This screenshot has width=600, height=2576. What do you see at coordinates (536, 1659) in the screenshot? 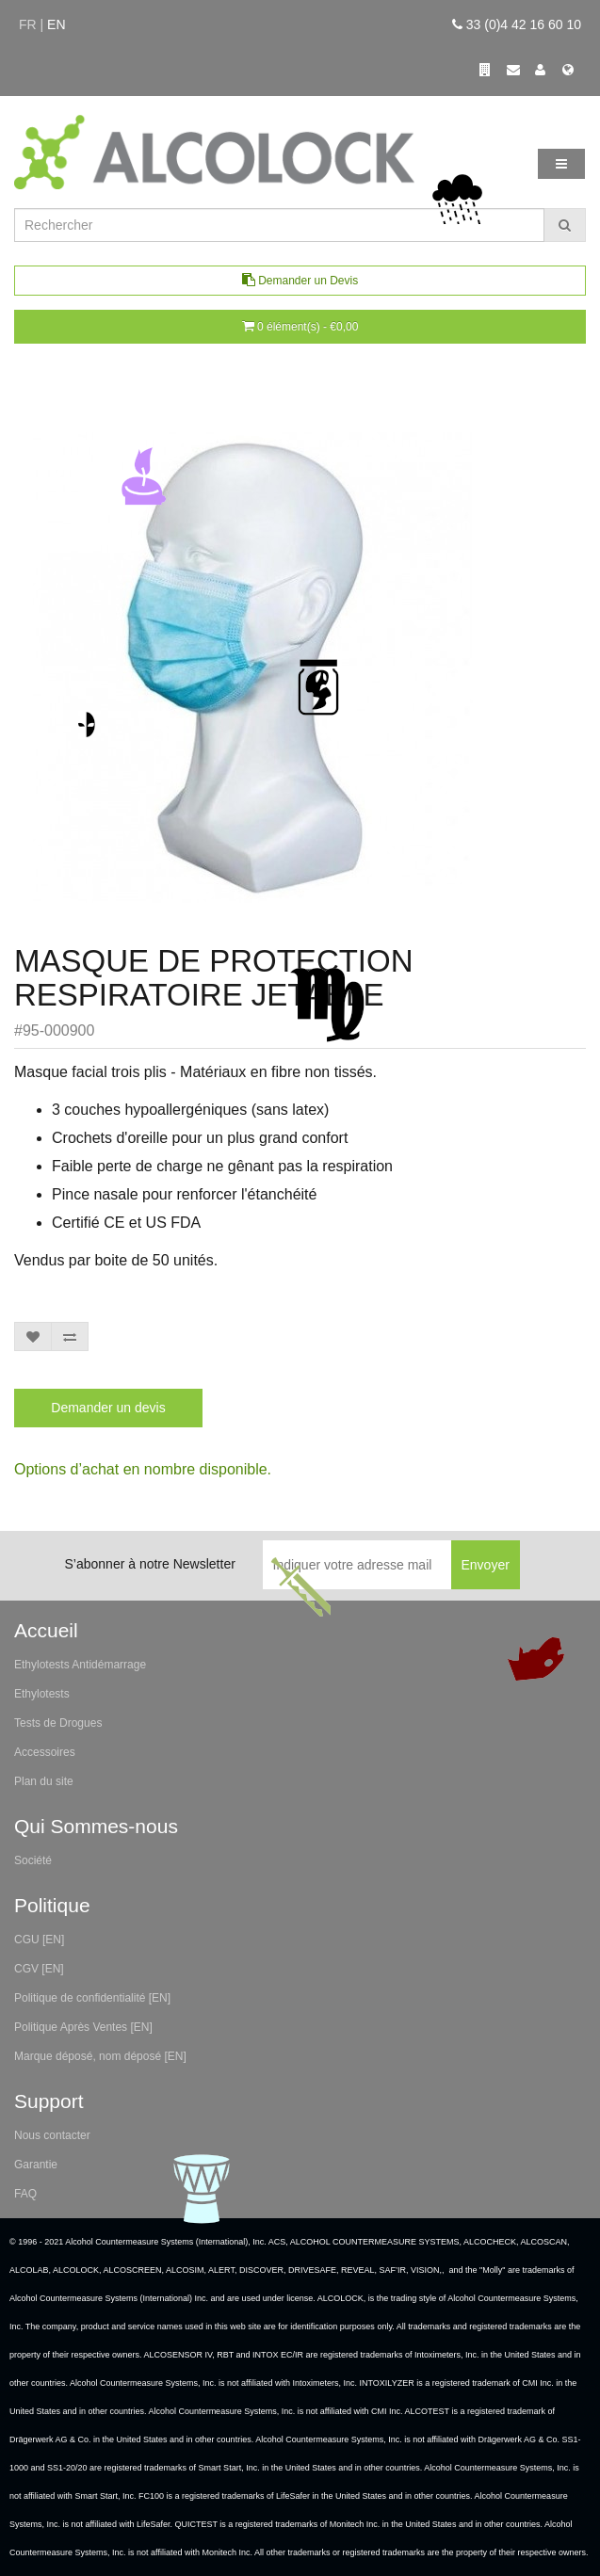
I see `select South Africa as your region` at bounding box center [536, 1659].